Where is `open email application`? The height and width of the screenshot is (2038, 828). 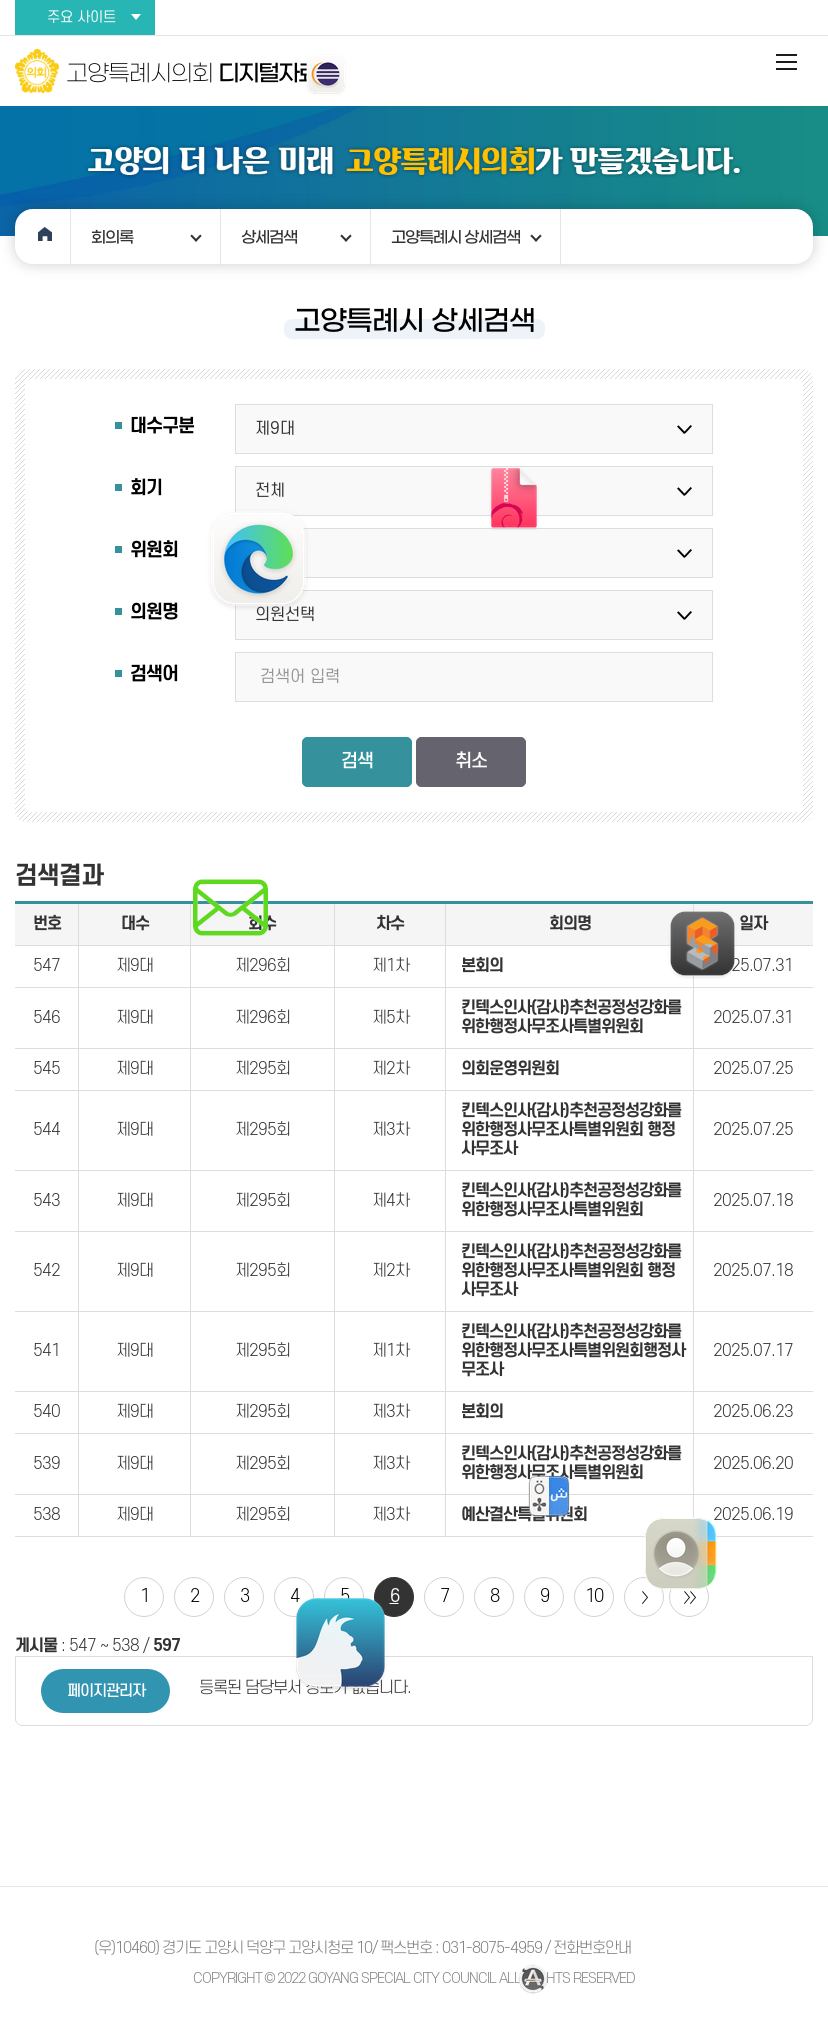
open email application is located at coordinates (230, 907).